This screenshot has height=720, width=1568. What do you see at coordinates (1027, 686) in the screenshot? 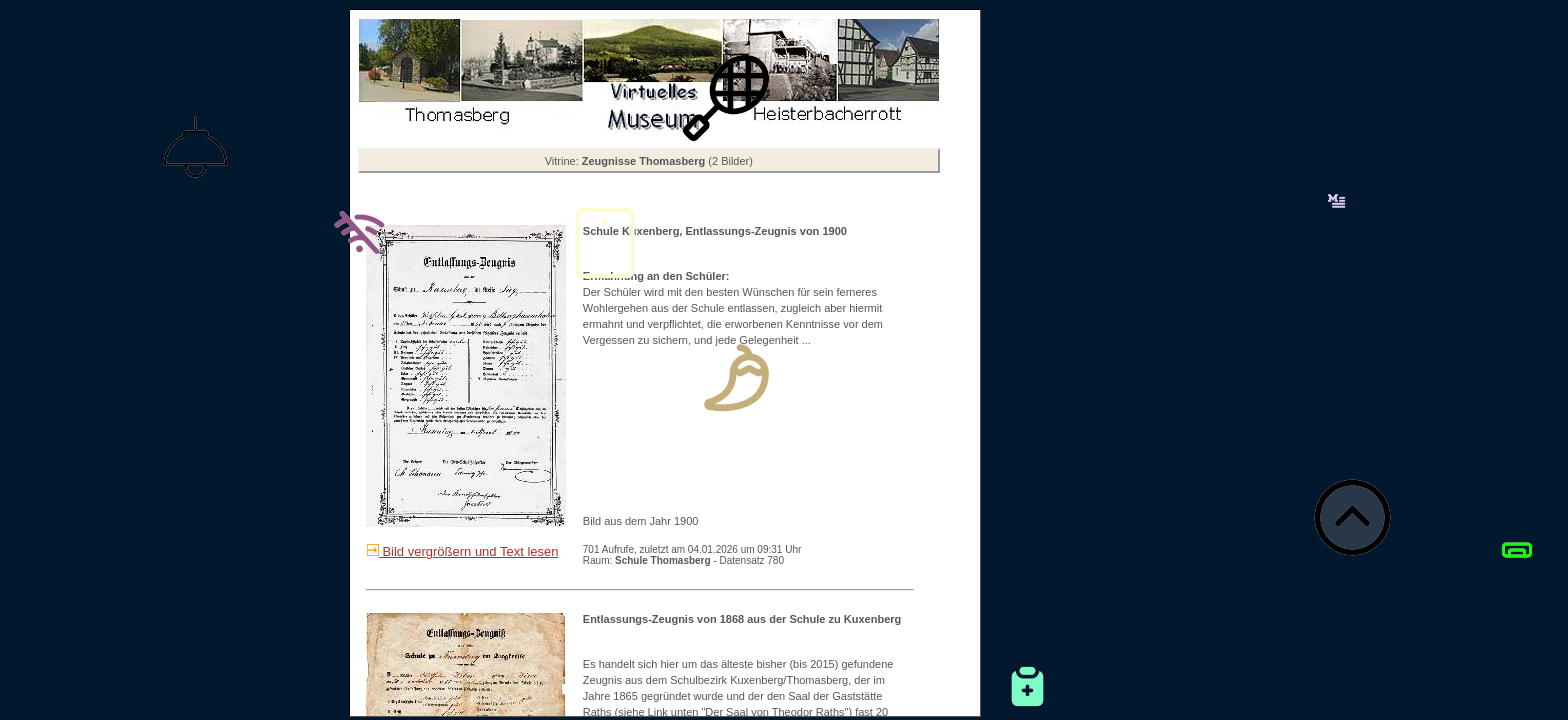
I see `add new item to clipboard` at bounding box center [1027, 686].